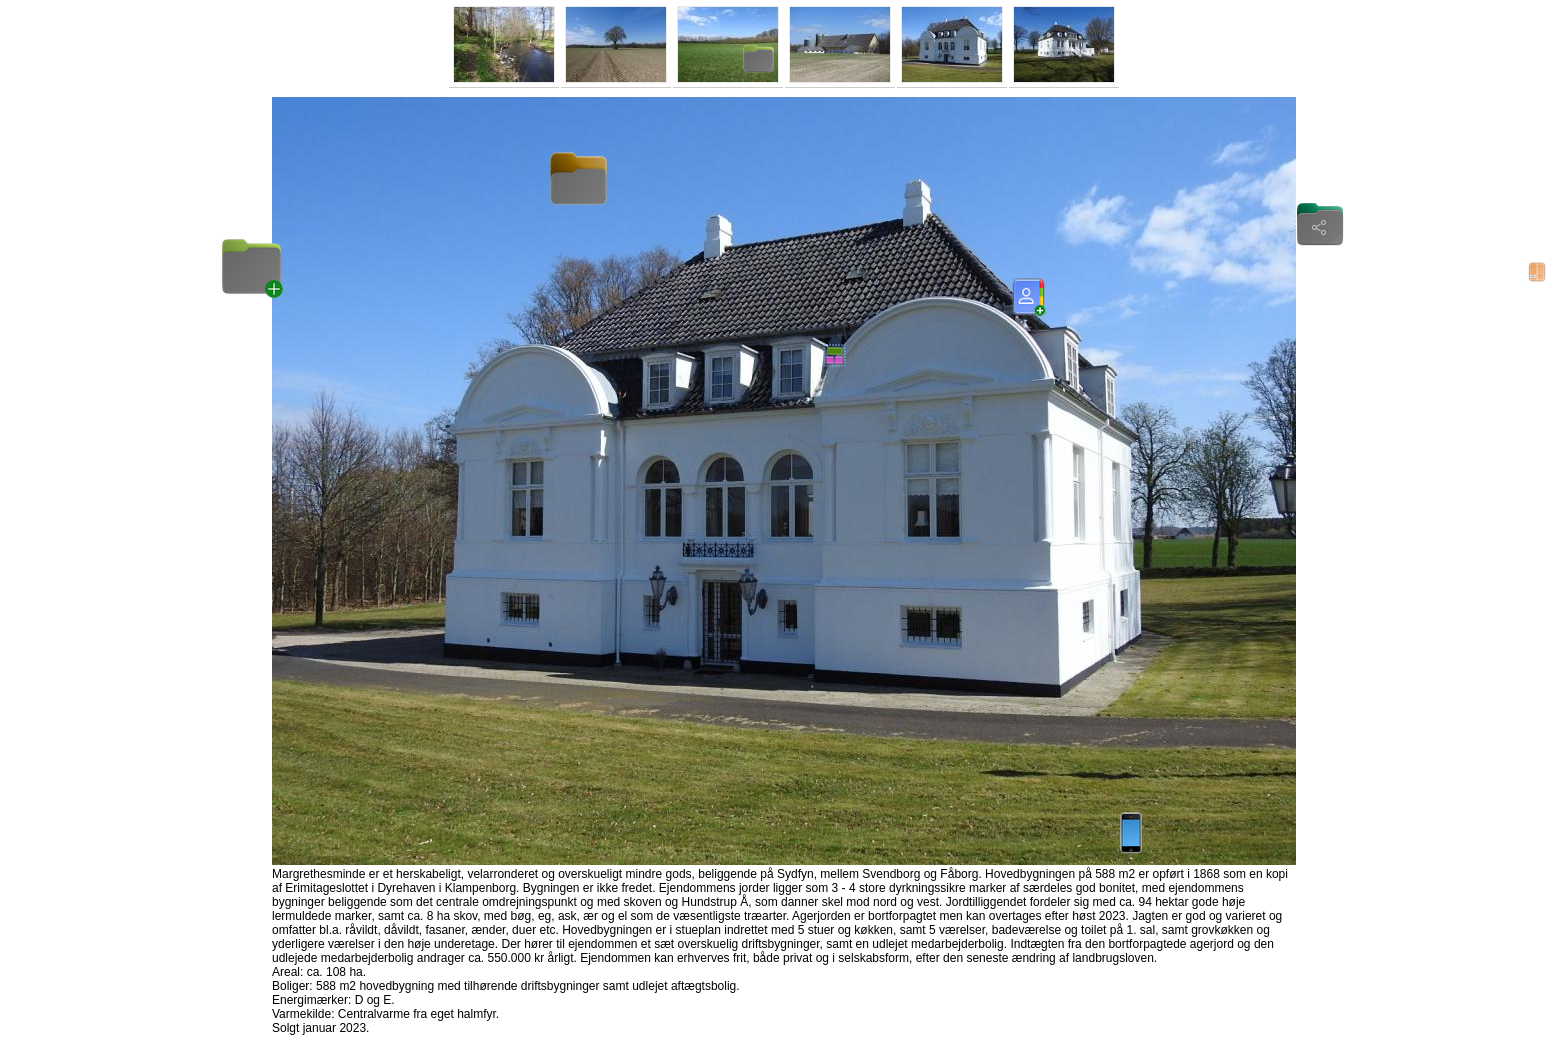  Describe the element at coordinates (1131, 833) in the screenshot. I see `connect or sync an iPhone device` at that location.